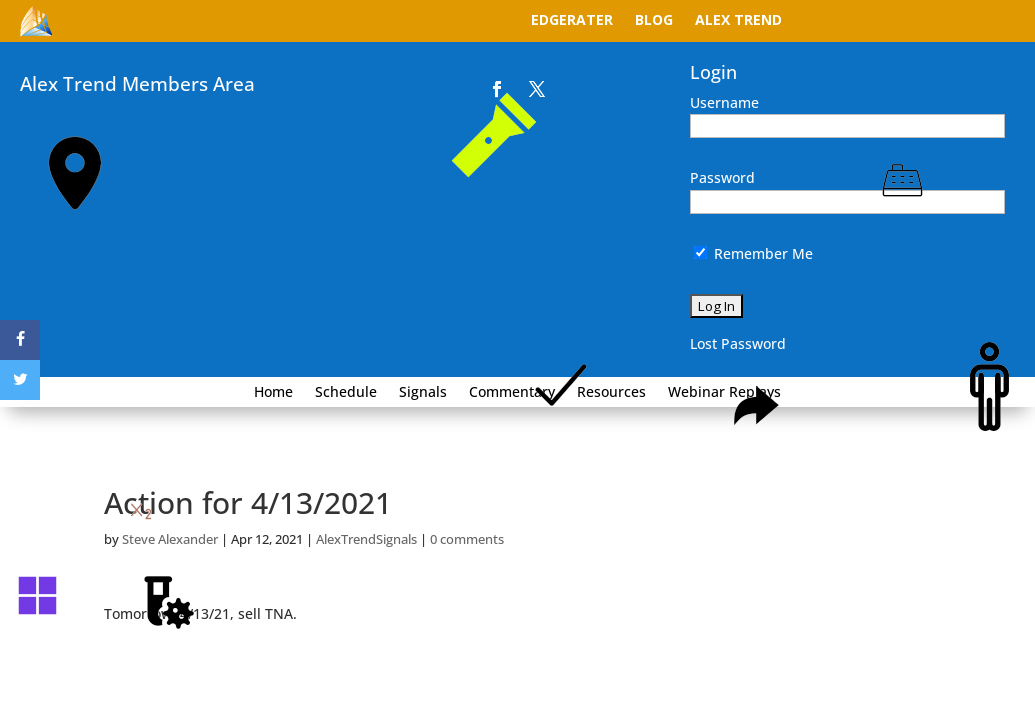  Describe the element at coordinates (75, 174) in the screenshot. I see `view current location on map` at that location.